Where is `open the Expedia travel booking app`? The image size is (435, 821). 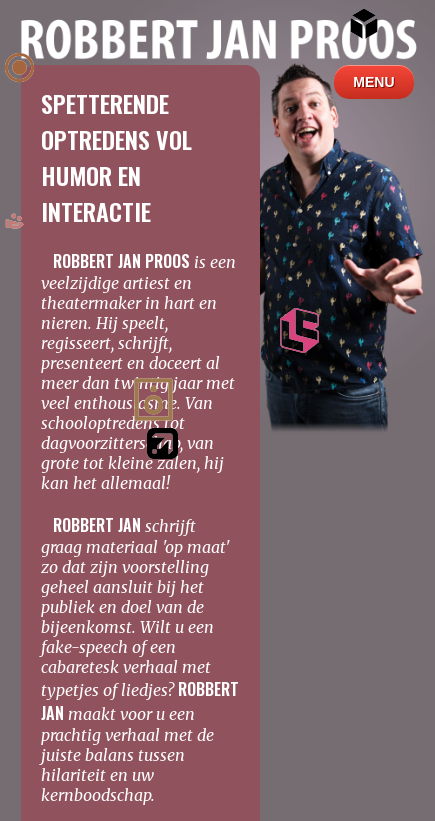
open the Expedia travel booking app is located at coordinates (162, 443).